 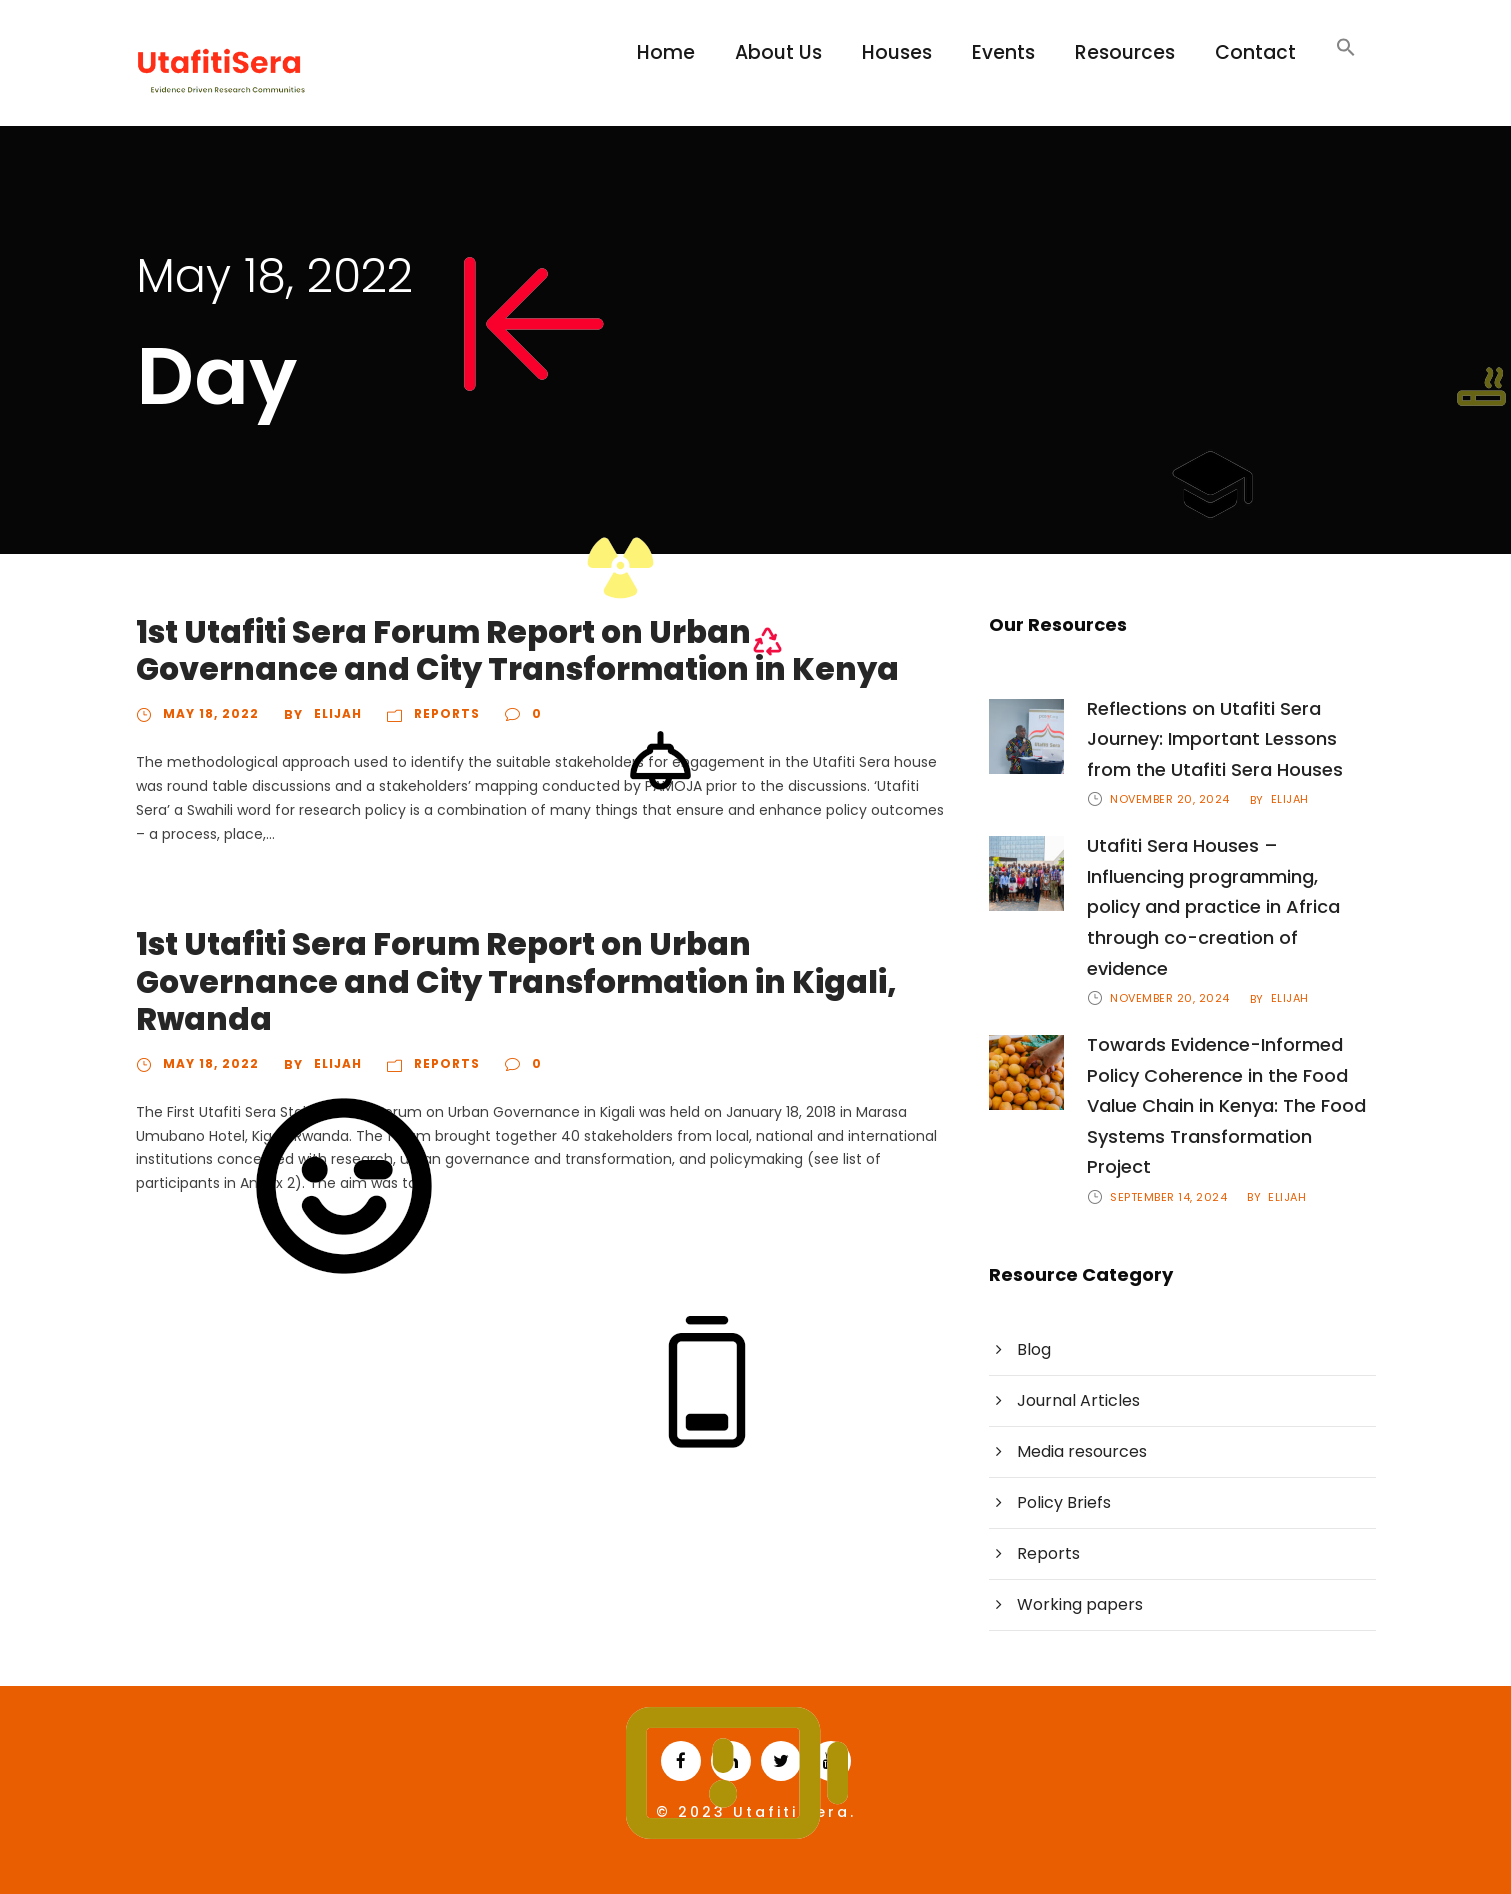 I want to click on go back to the beginning, so click(x=531, y=324).